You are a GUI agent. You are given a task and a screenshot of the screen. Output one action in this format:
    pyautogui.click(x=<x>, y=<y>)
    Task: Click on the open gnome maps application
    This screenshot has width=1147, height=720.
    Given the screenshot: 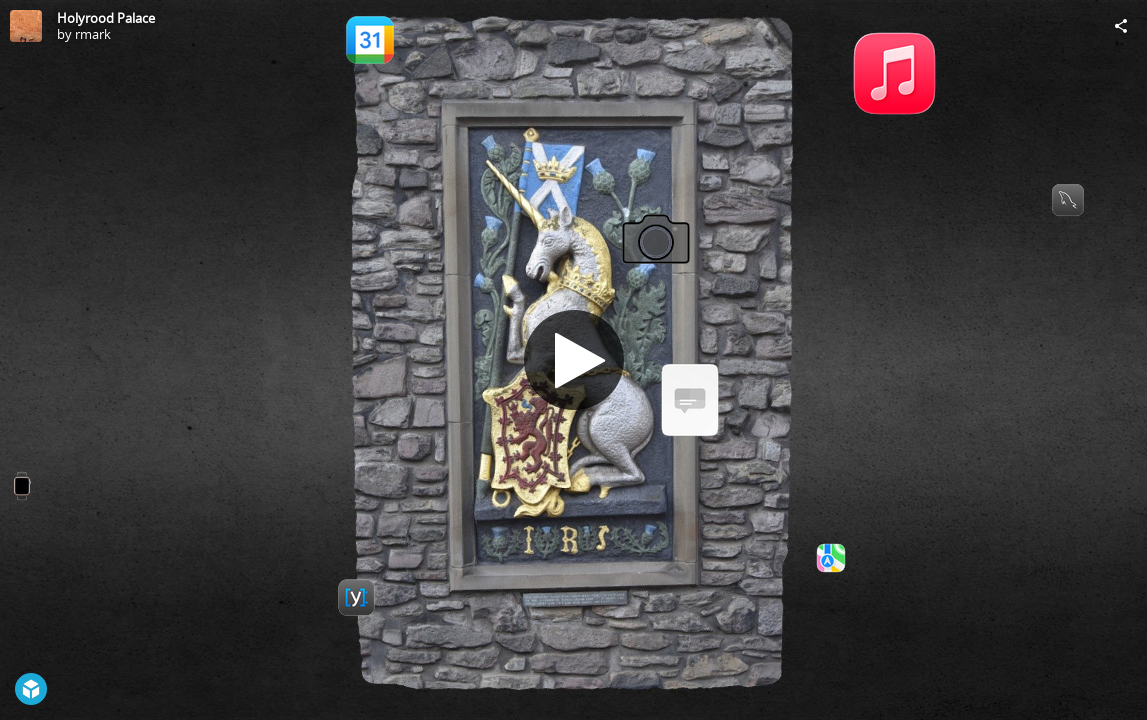 What is the action you would take?
    pyautogui.click(x=831, y=558)
    